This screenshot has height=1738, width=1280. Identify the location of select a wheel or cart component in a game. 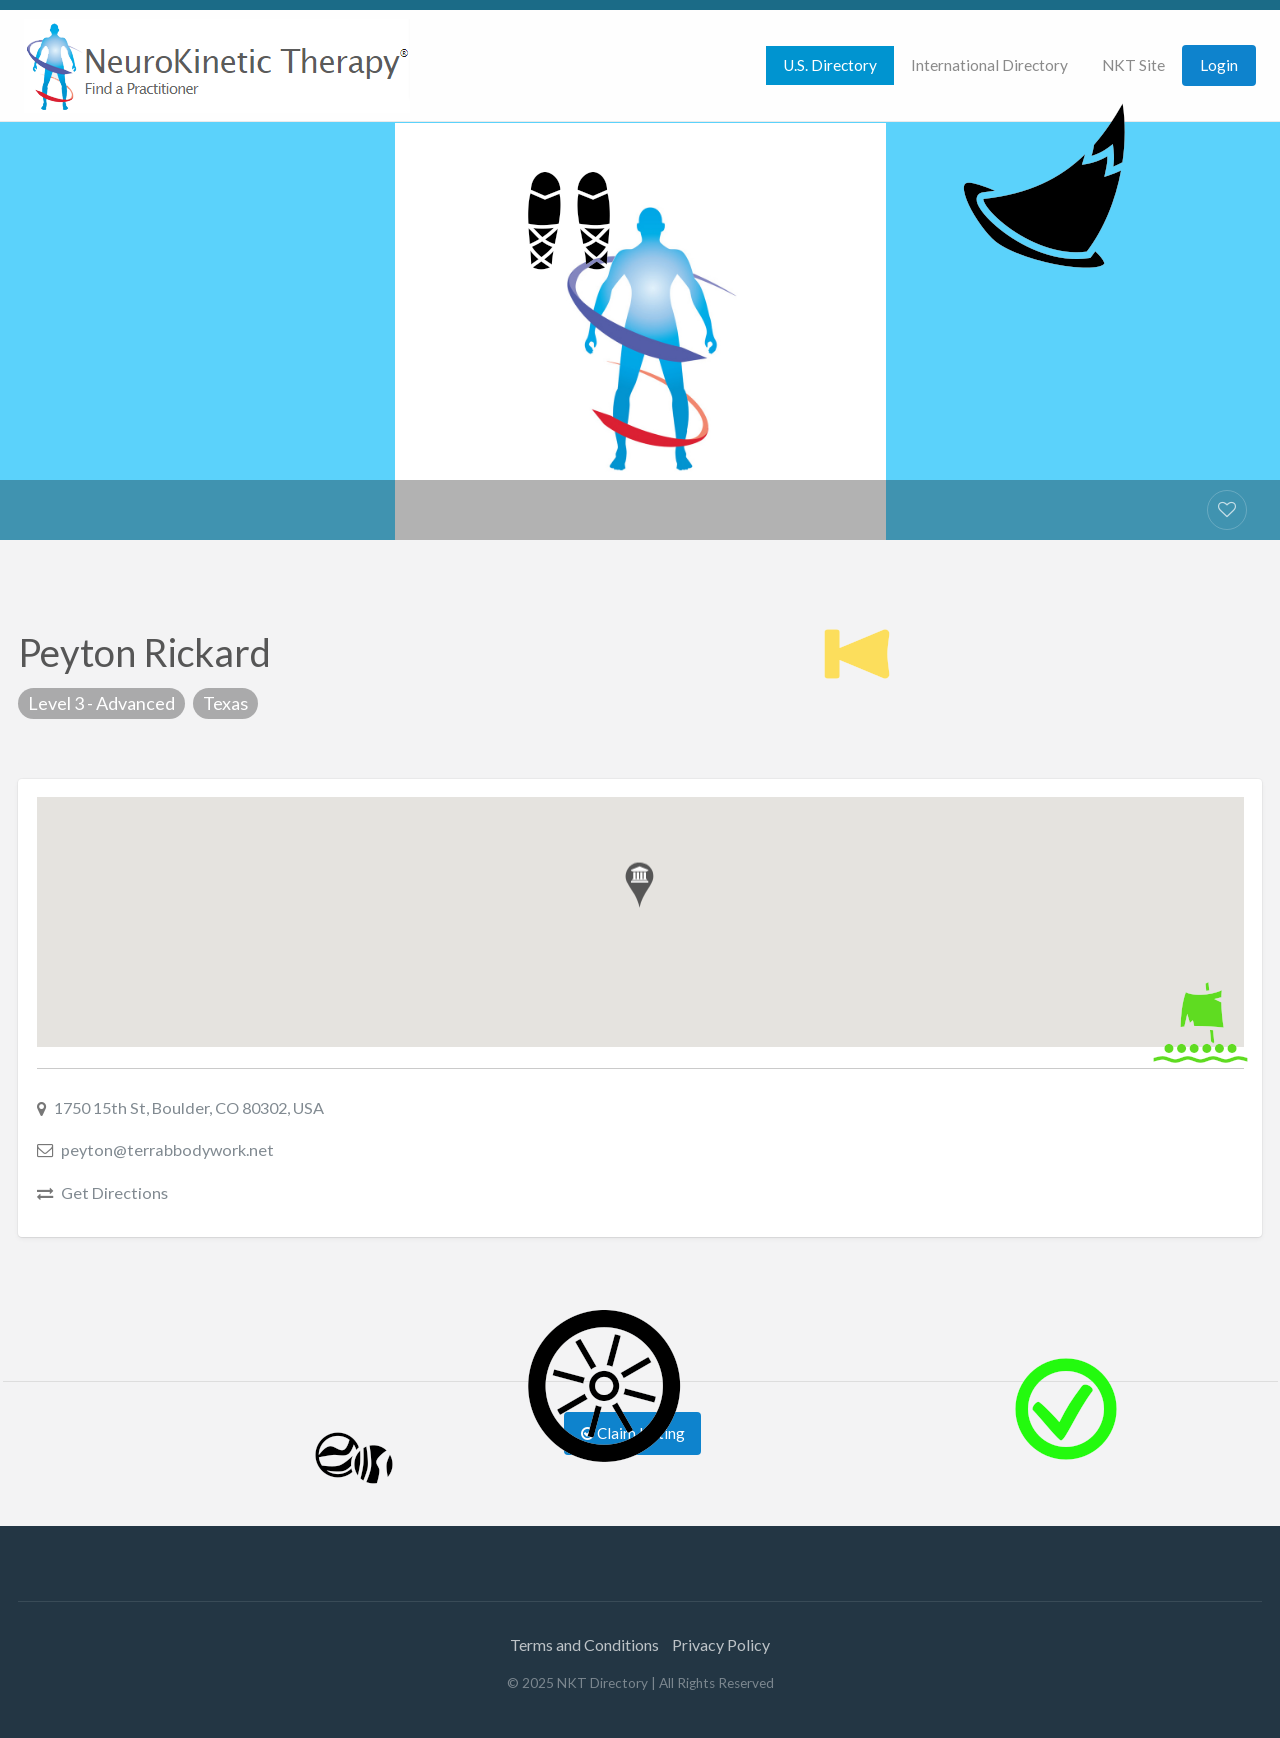
(604, 1386).